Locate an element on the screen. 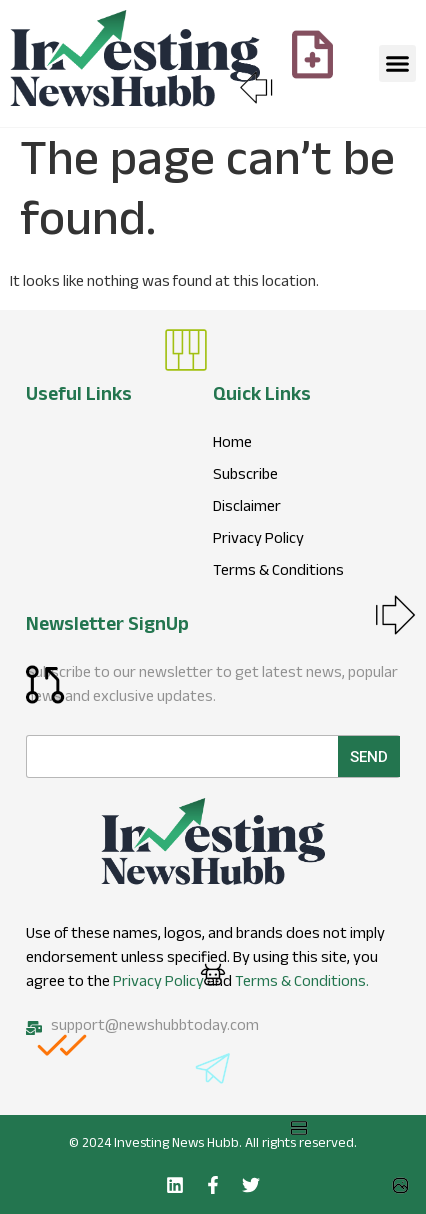 The height and width of the screenshot is (1214, 426). open Telegram messaging app is located at coordinates (214, 1069).